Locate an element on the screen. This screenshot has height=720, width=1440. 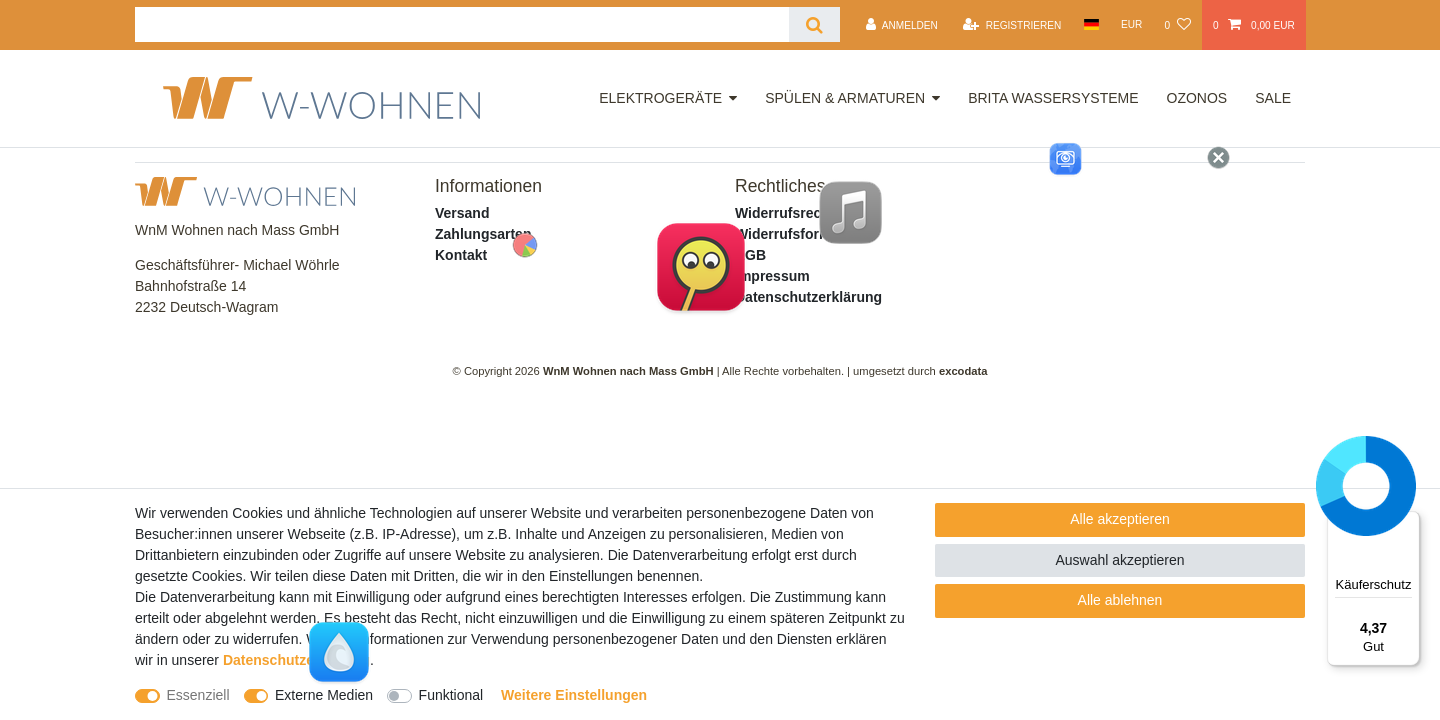
open productivity app is located at coordinates (1366, 486).